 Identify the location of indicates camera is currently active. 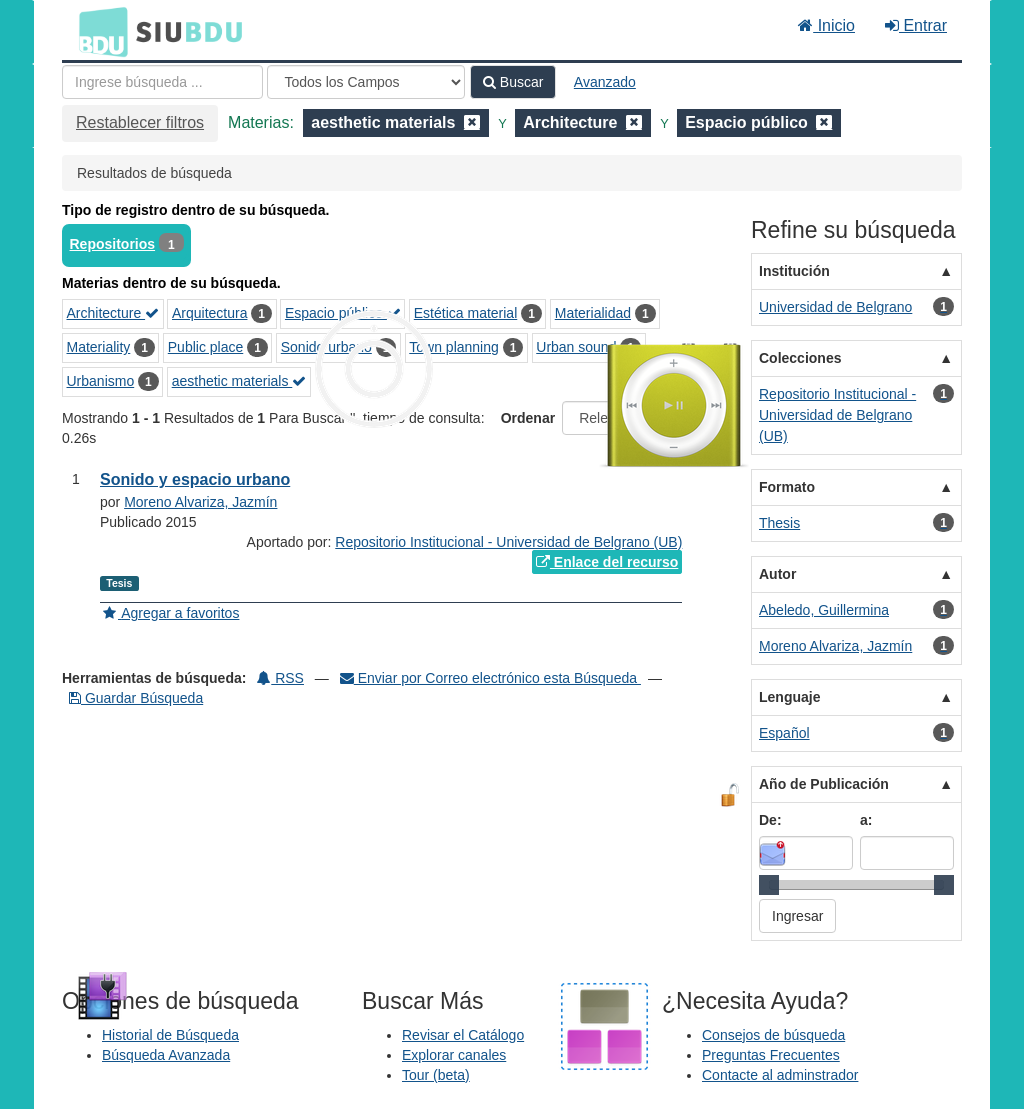
(374, 369).